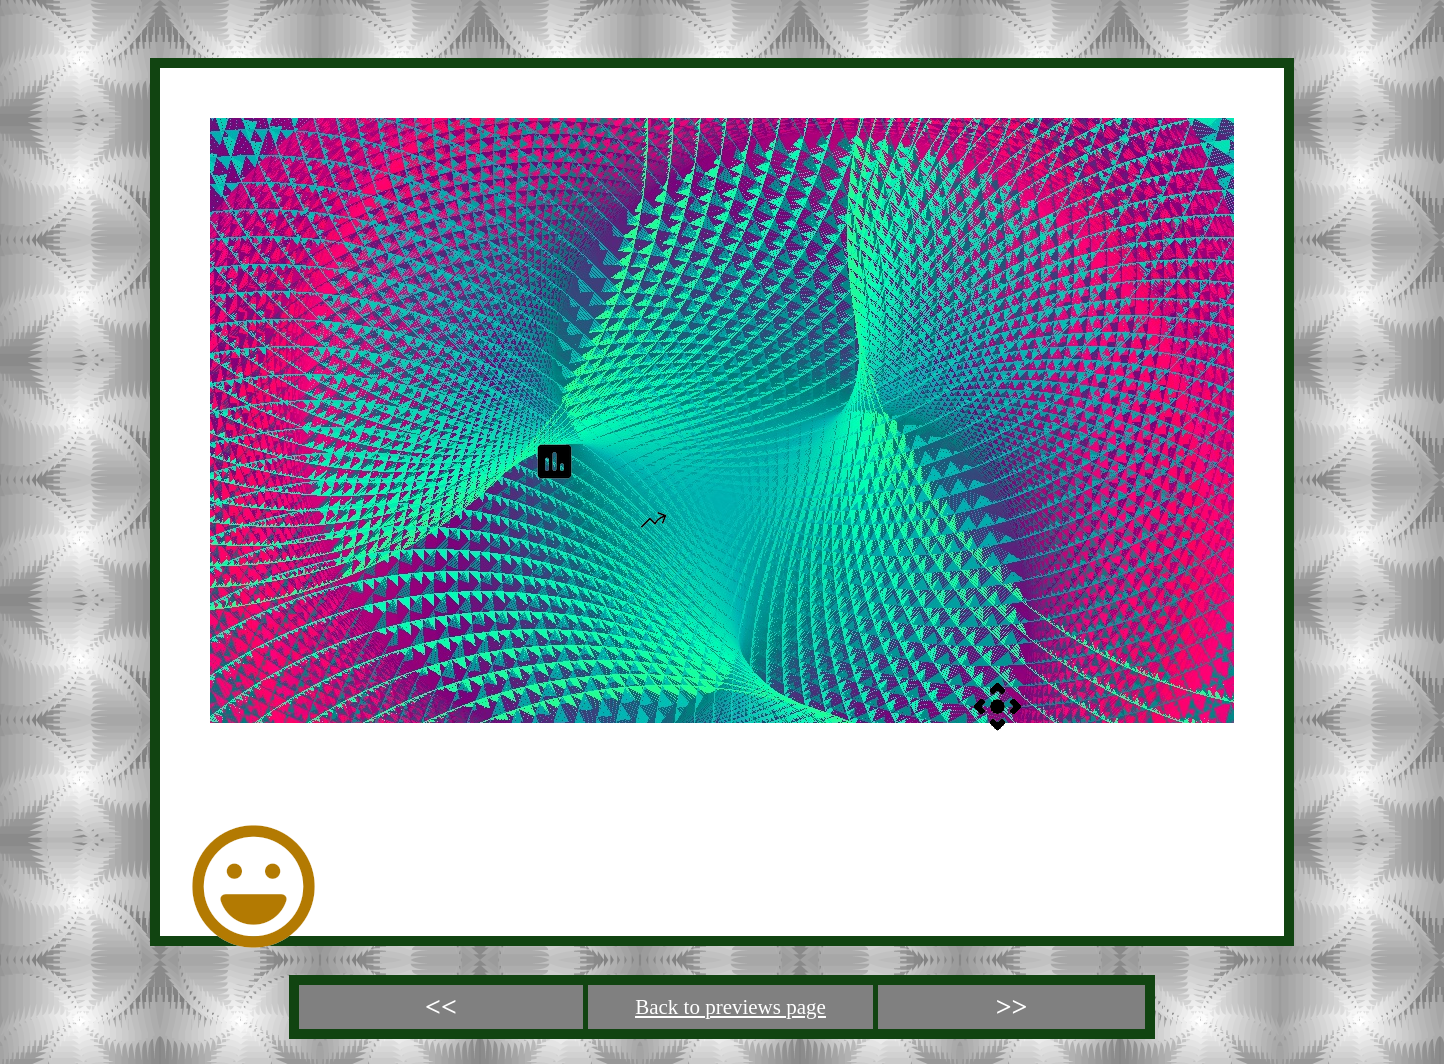 Image resolution: width=1444 pixels, height=1064 pixels. Describe the element at coordinates (253, 886) in the screenshot. I see `react with laughter to a message or post` at that location.